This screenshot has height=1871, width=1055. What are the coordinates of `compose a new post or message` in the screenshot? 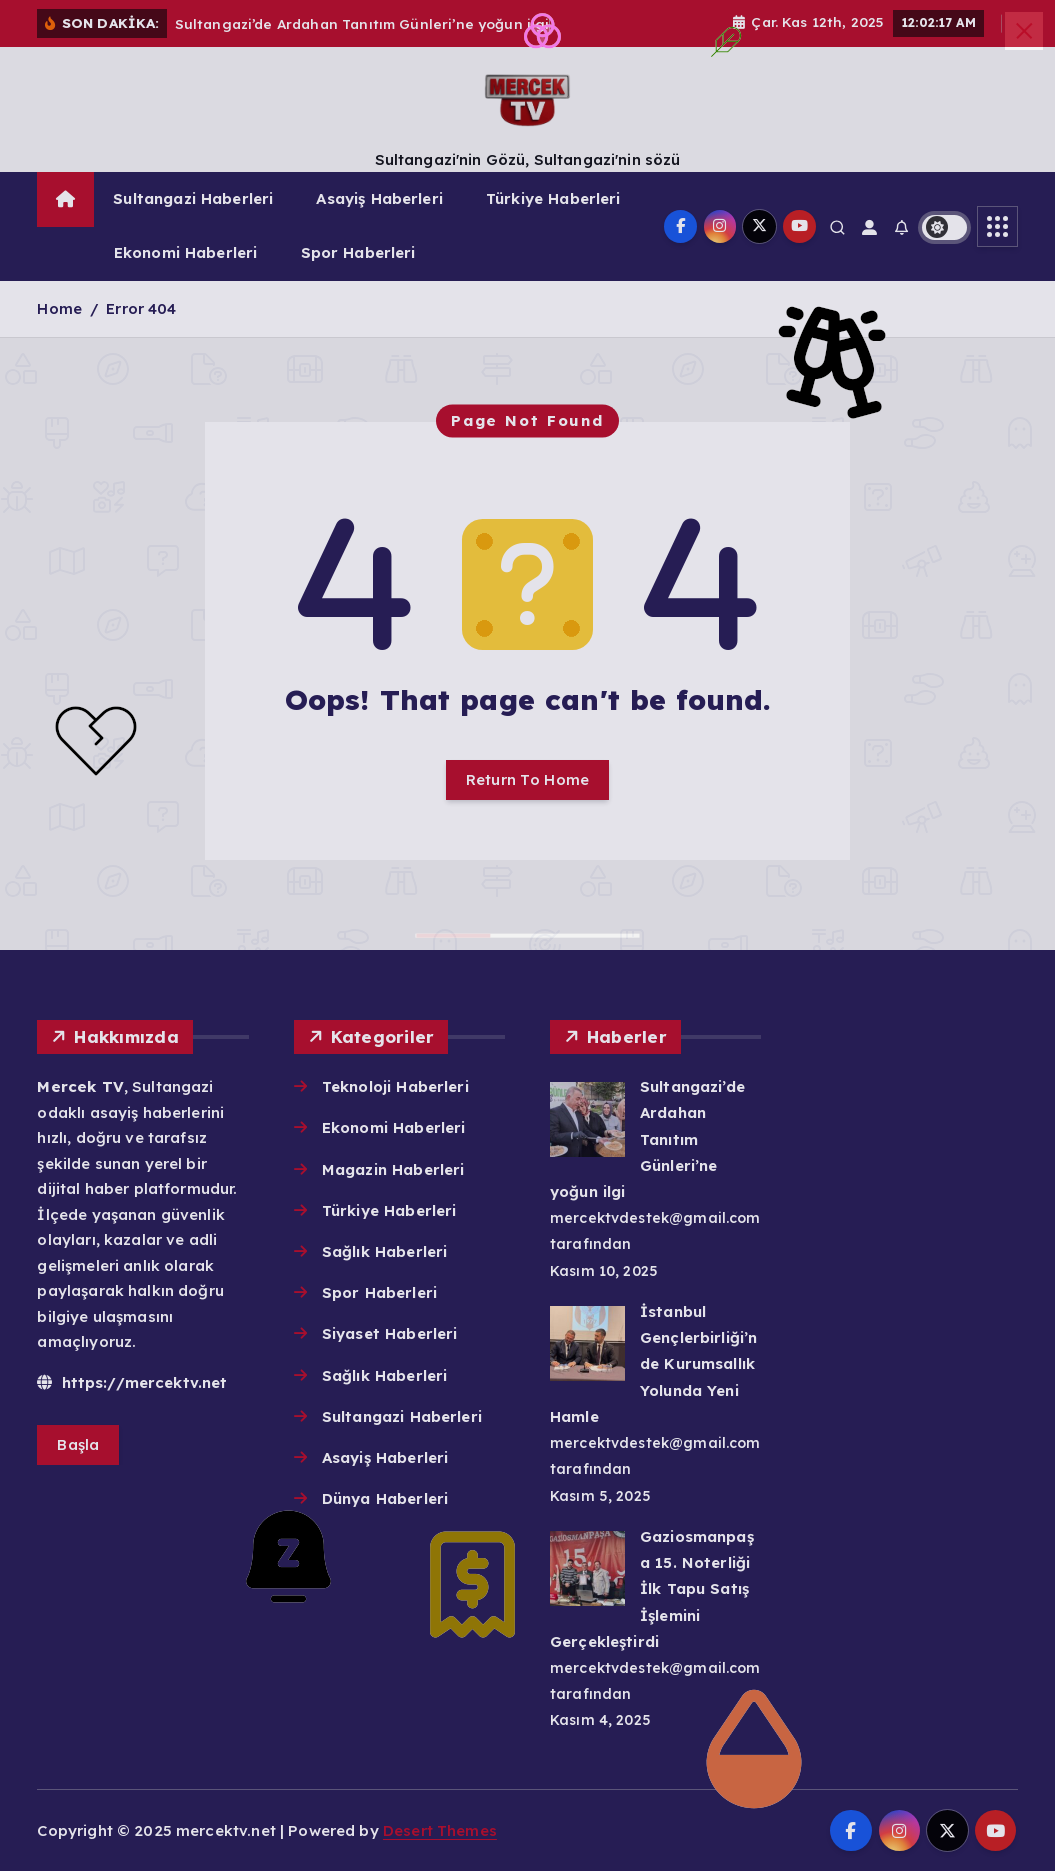 It's located at (725, 42).